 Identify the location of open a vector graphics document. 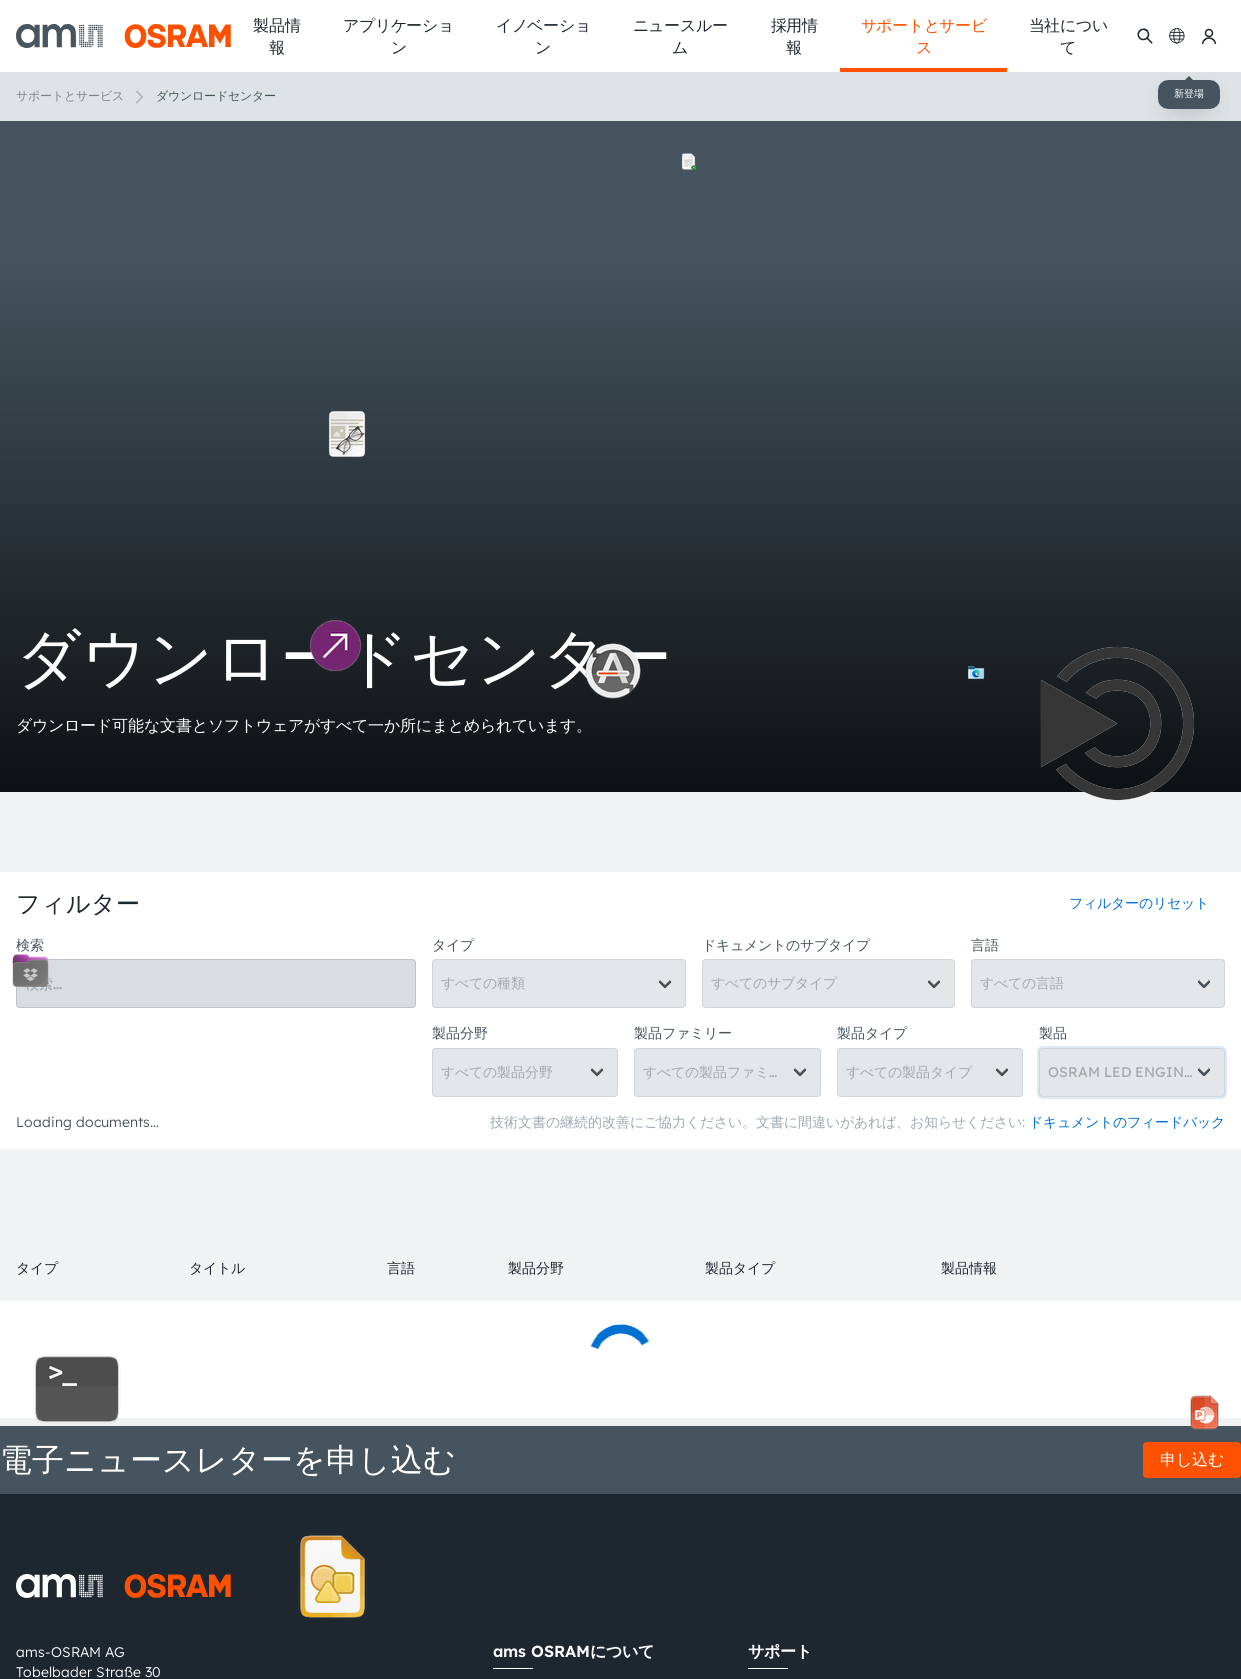
(332, 1576).